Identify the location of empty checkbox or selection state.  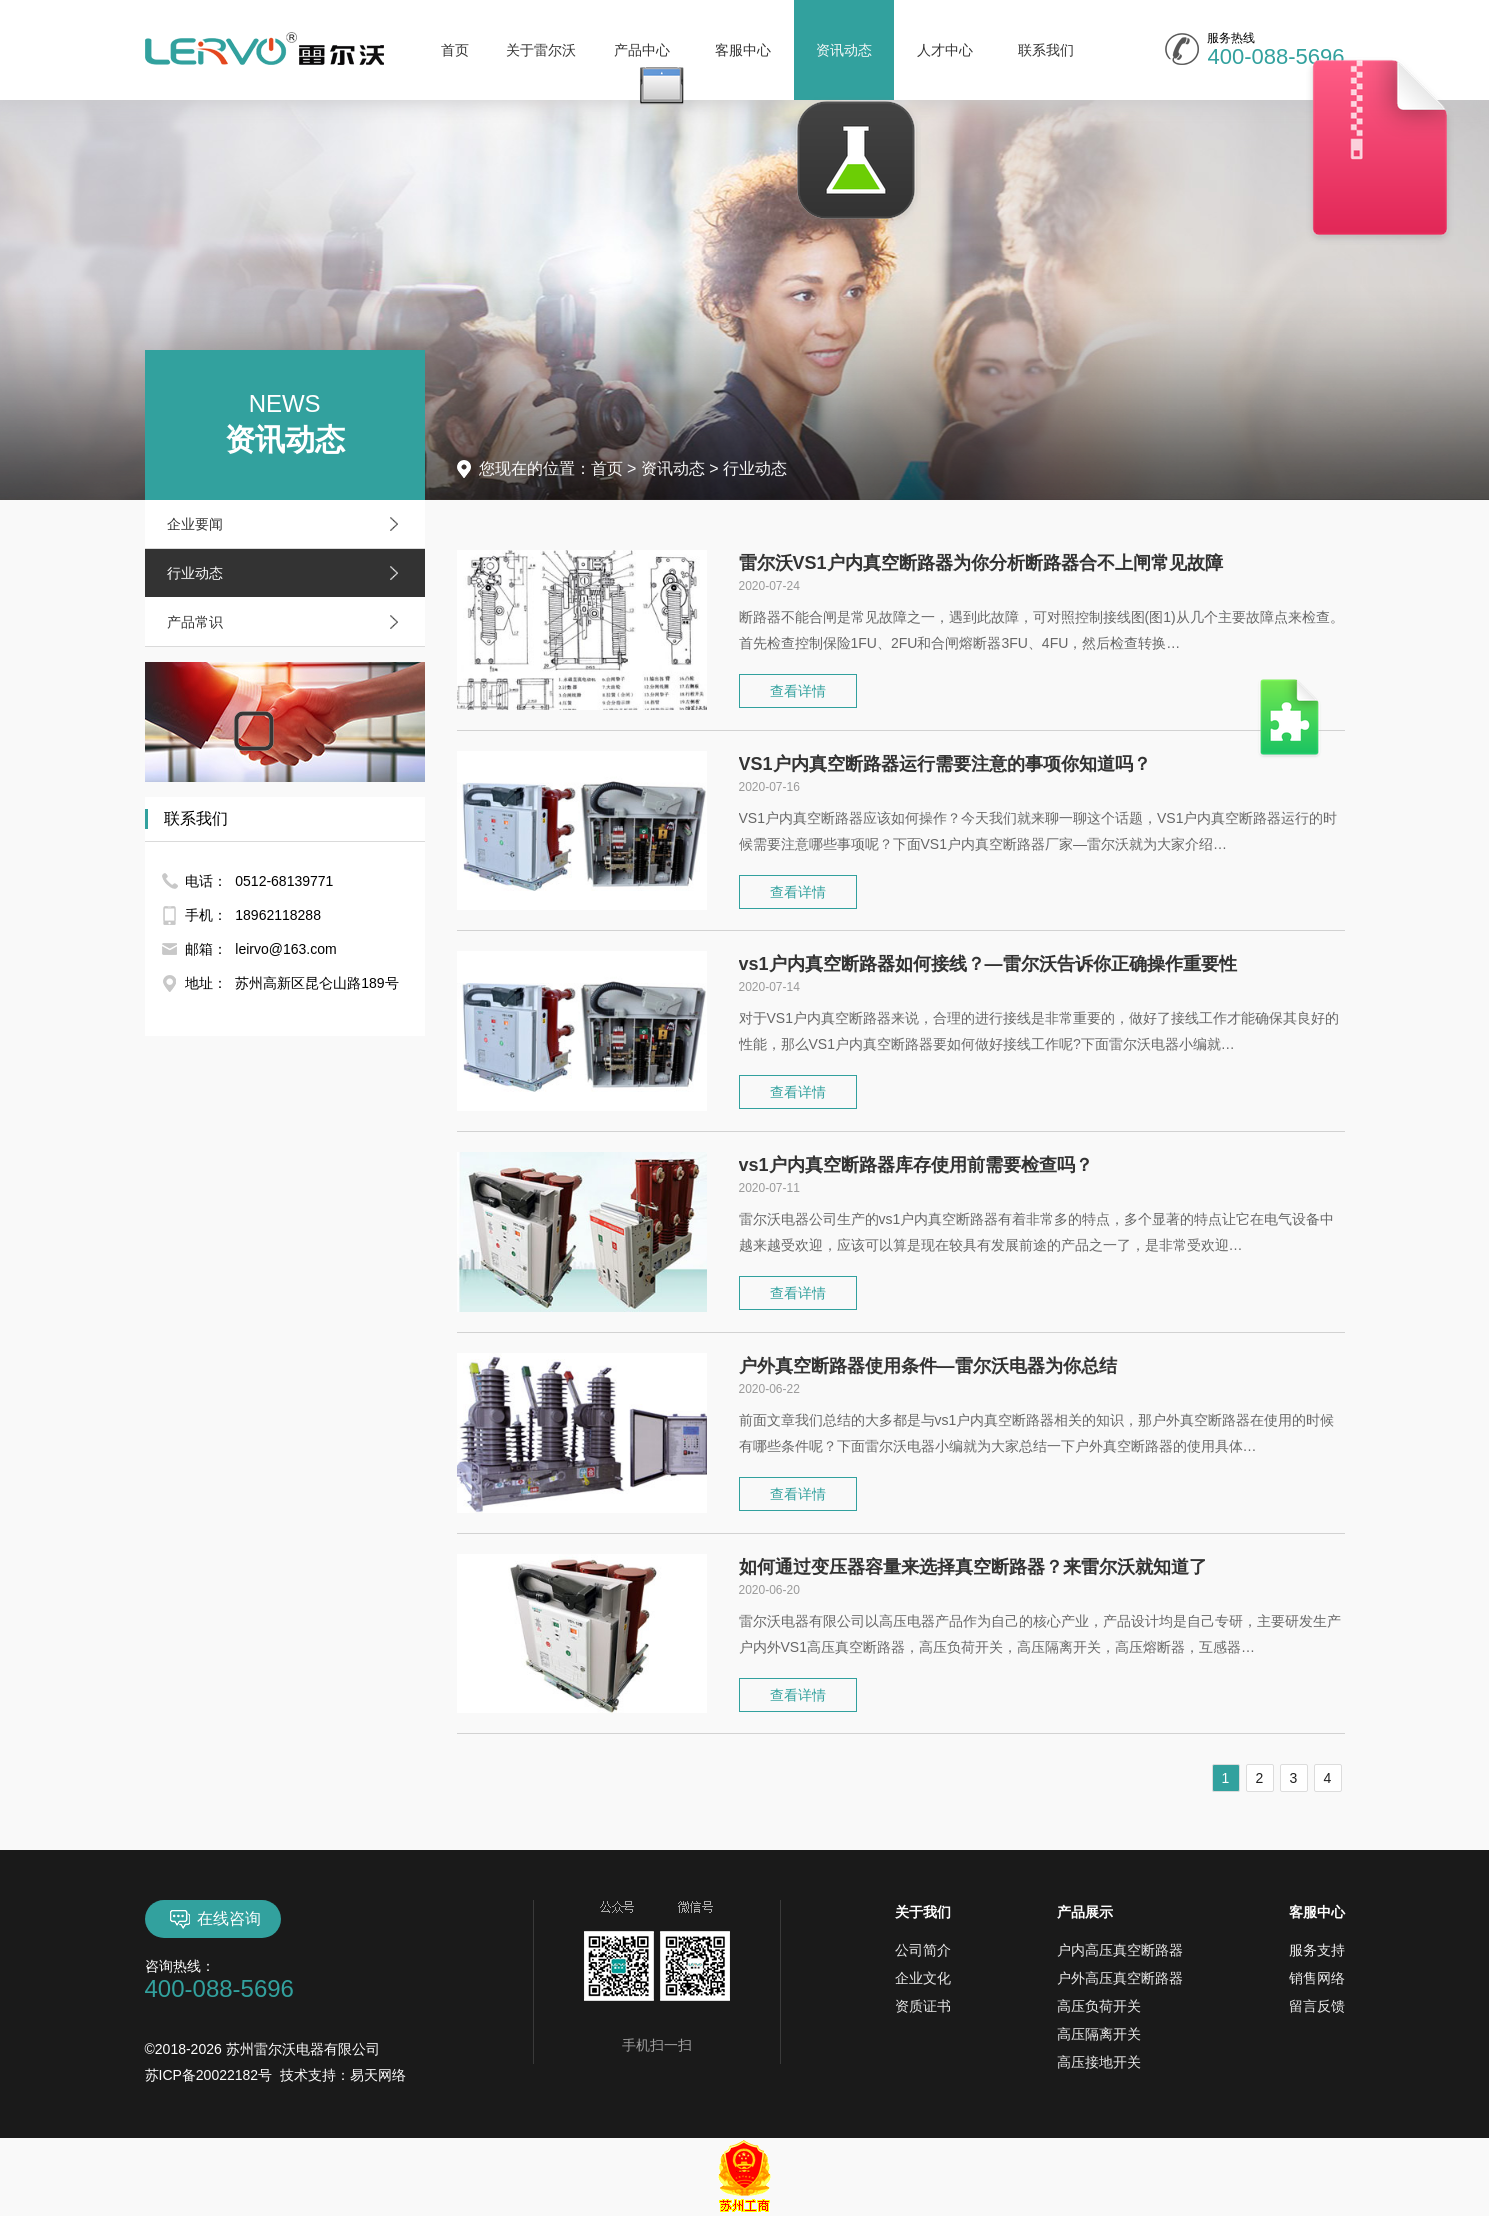
(243, 742).